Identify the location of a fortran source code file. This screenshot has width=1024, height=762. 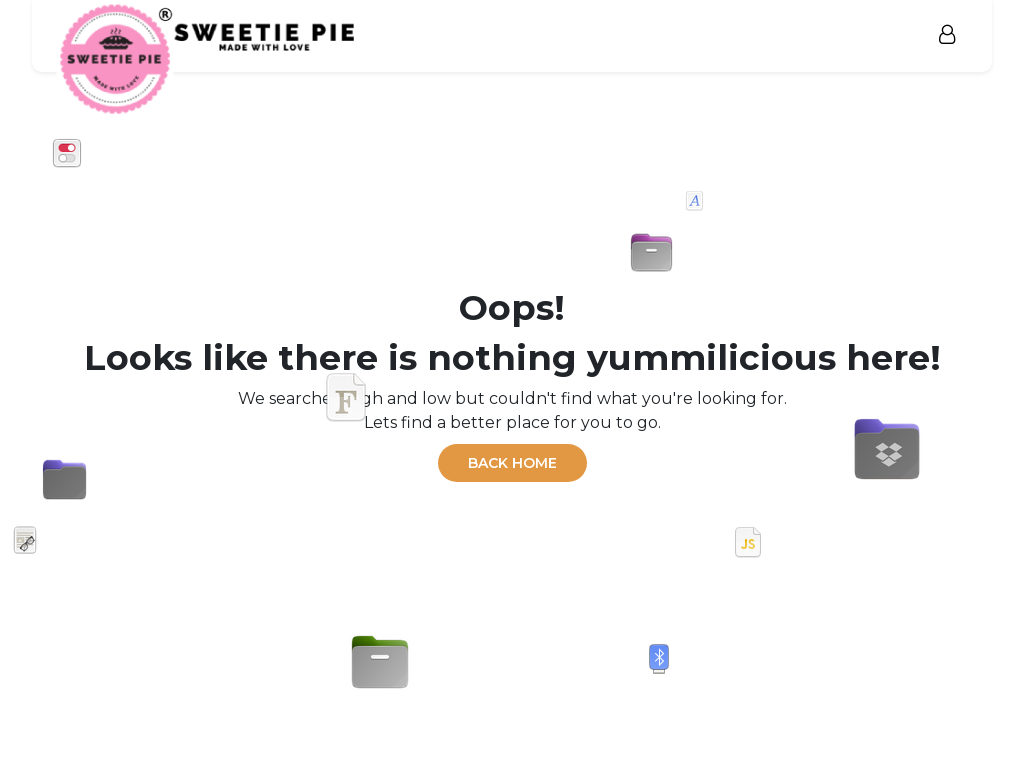
(346, 397).